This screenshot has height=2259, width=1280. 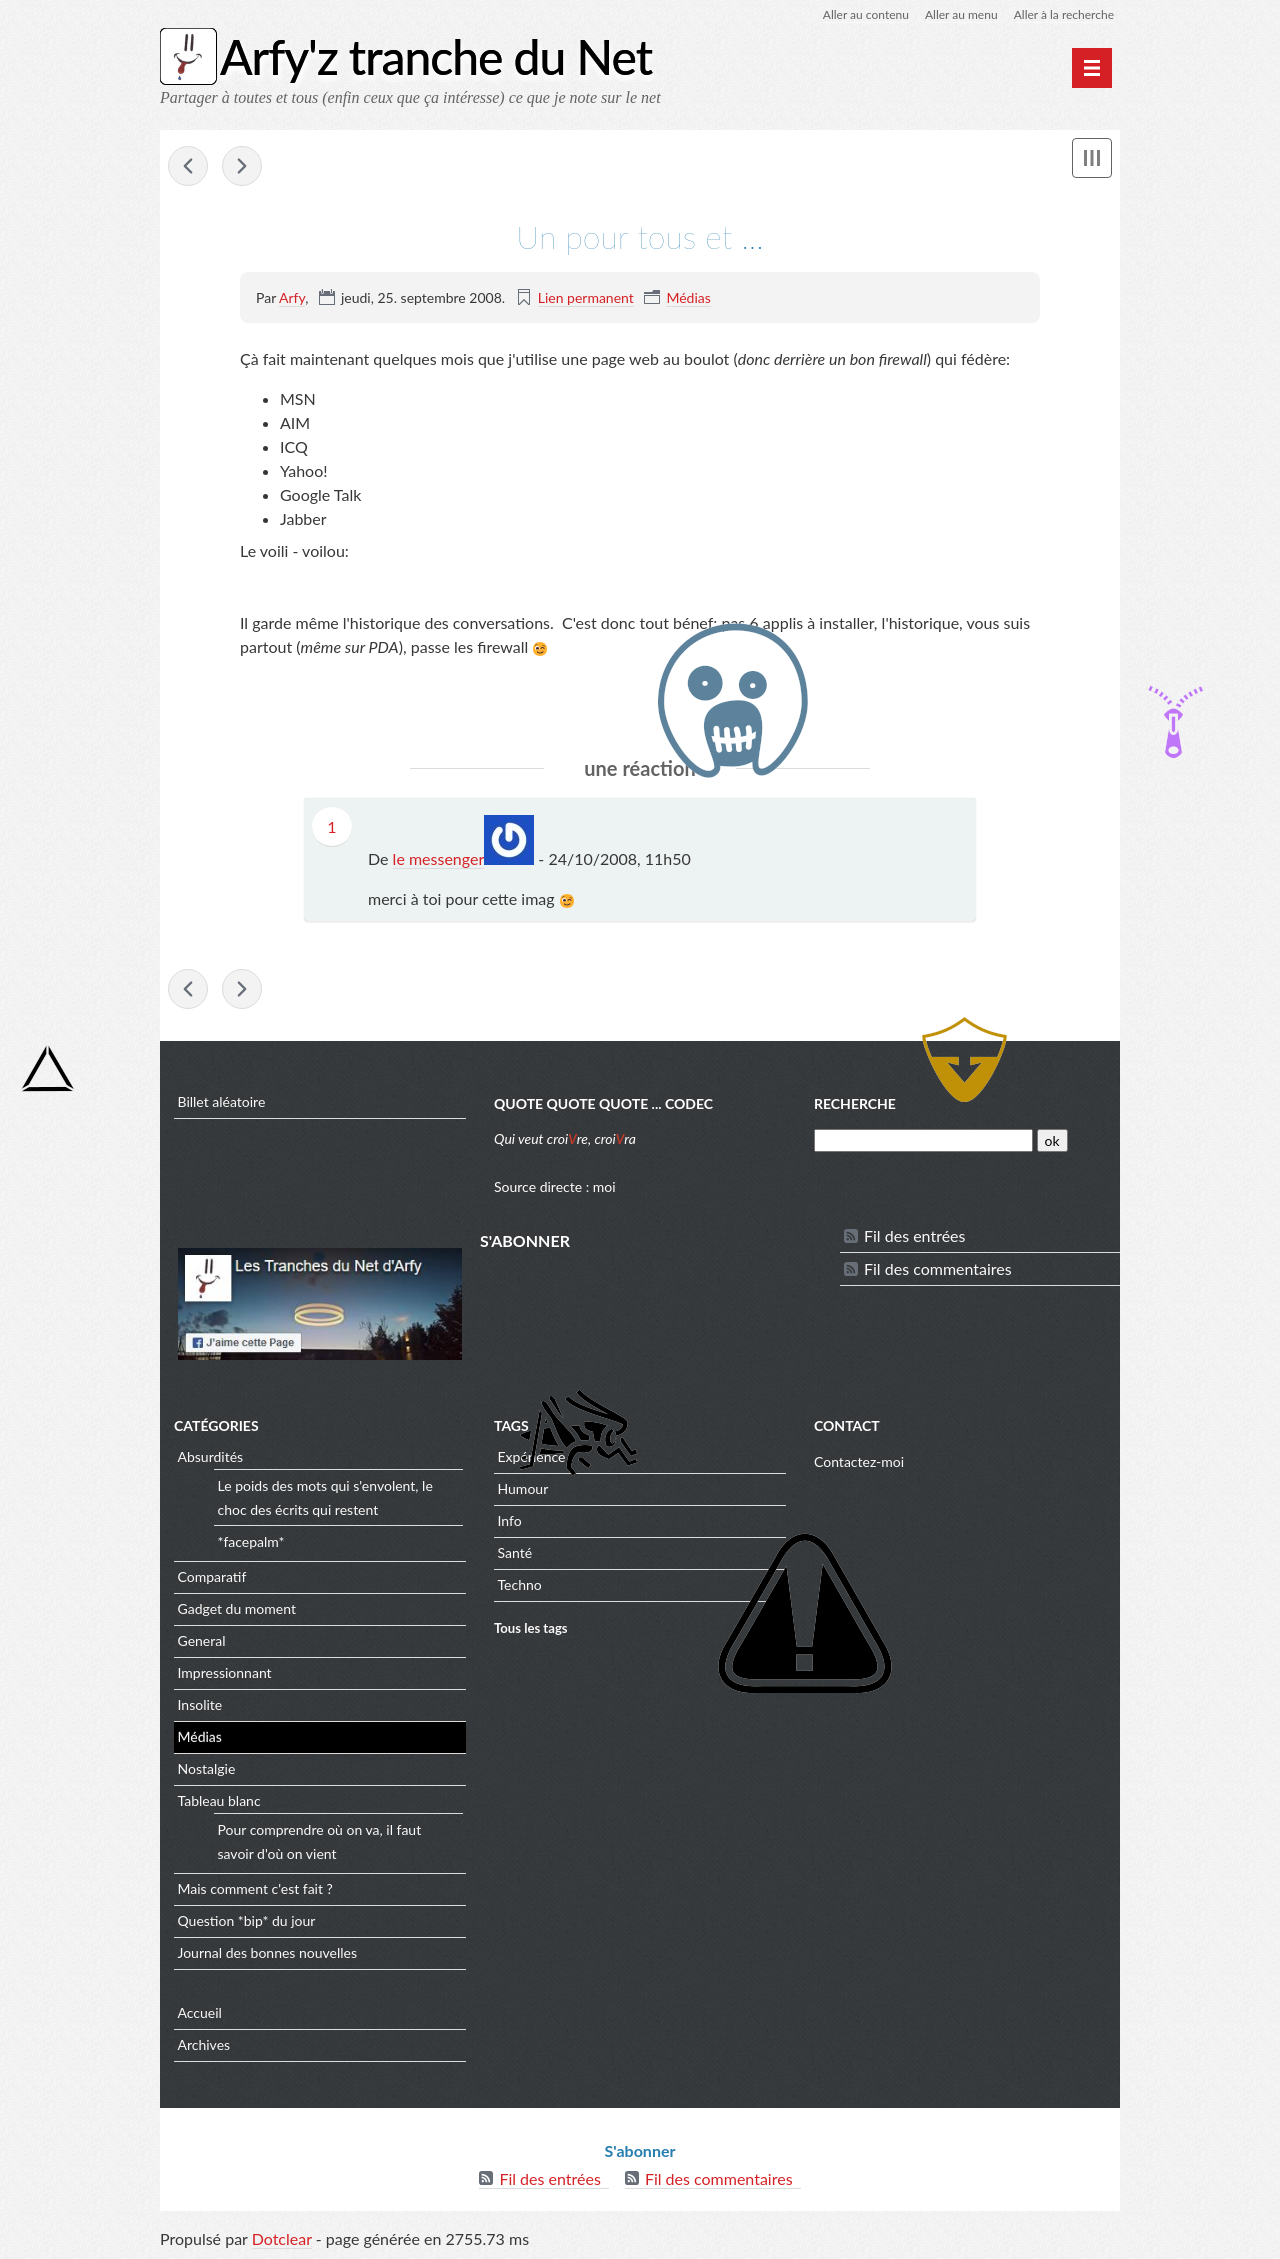 I want to click on the mighty boosh comedy series logo or fan content, so click(x=732, y=699).